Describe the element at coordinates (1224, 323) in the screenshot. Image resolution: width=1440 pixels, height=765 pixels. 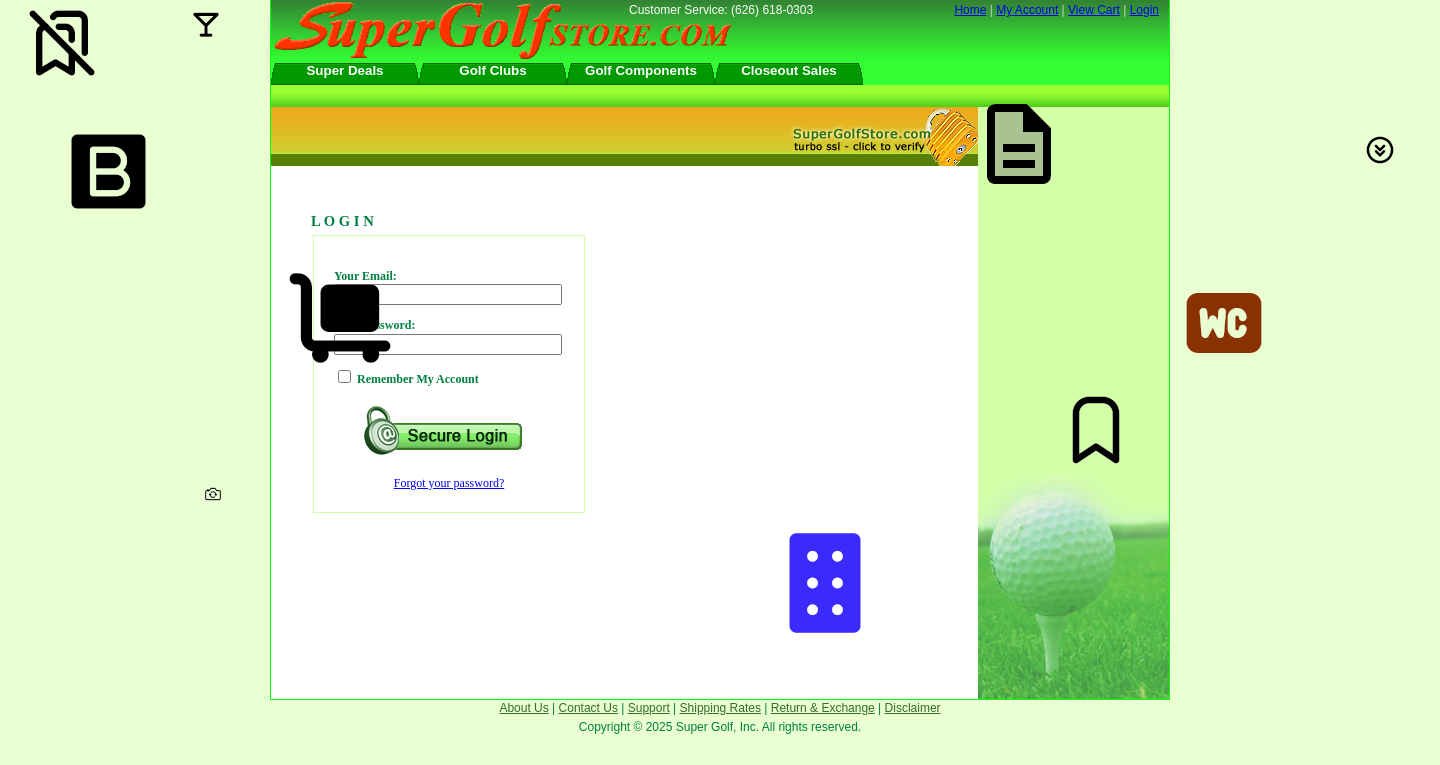
I see `indicates restroom or toilet facility nearby` at that location.